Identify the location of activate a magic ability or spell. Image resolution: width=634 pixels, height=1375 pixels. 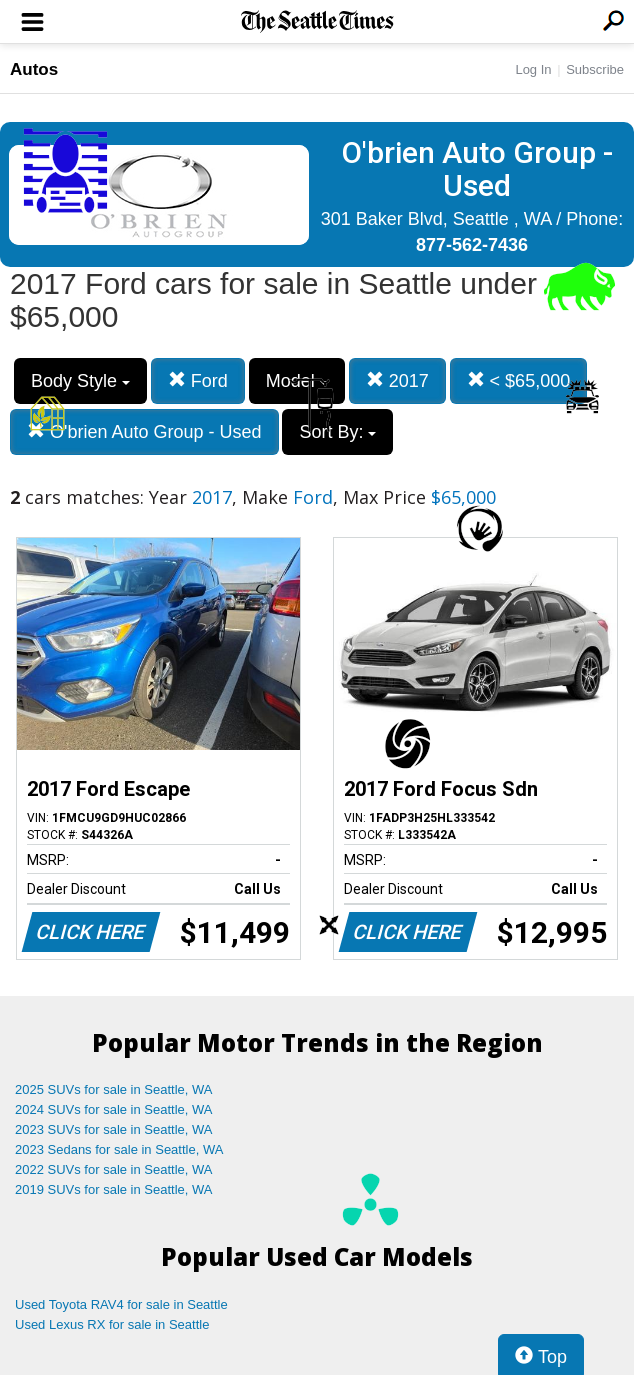
(480, 529).